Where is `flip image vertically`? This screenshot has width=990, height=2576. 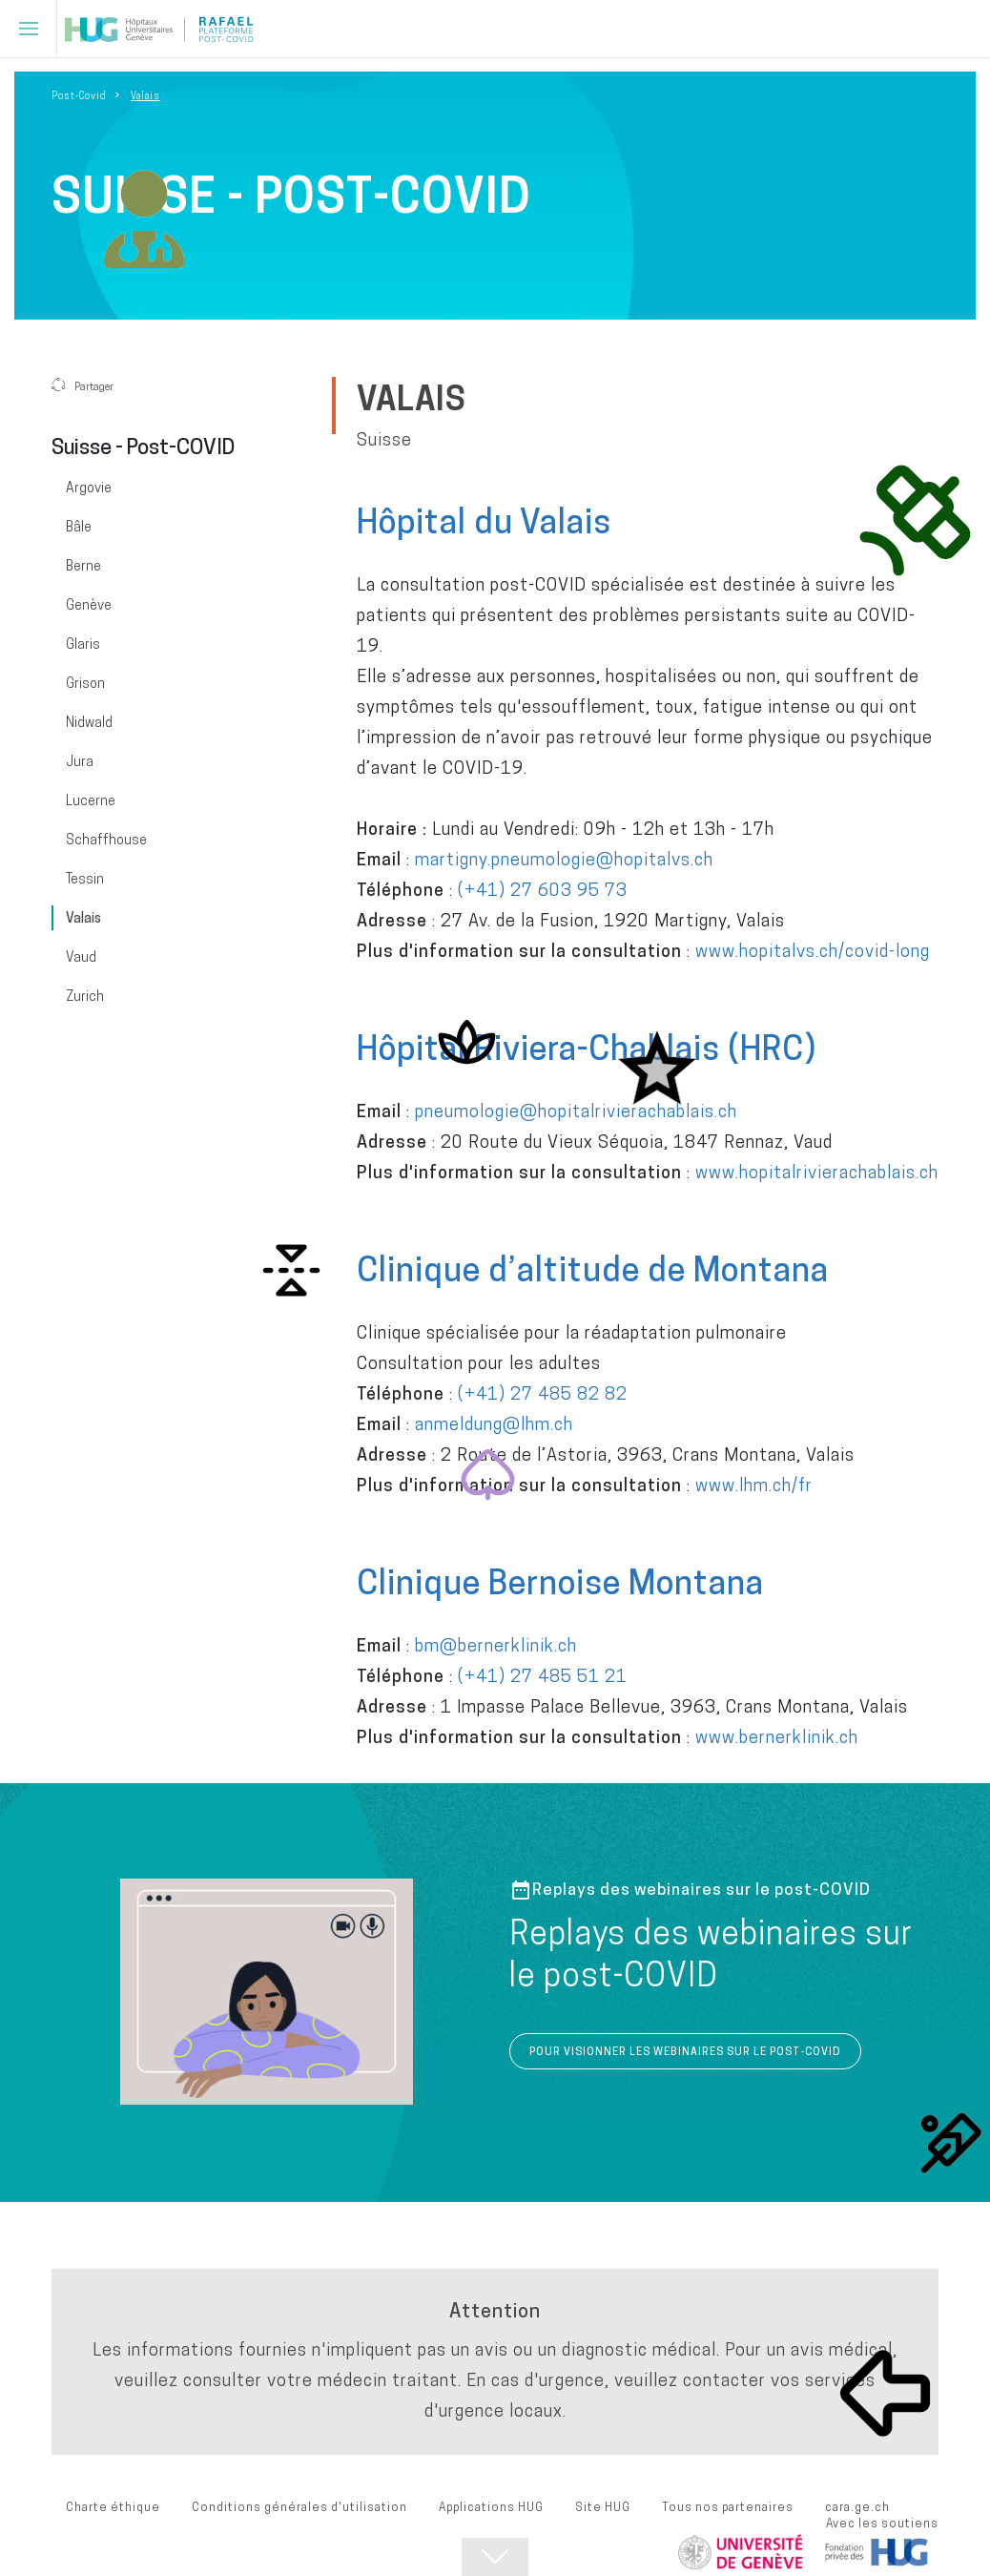 flip image vertically is located at coordinates (291, 1270).